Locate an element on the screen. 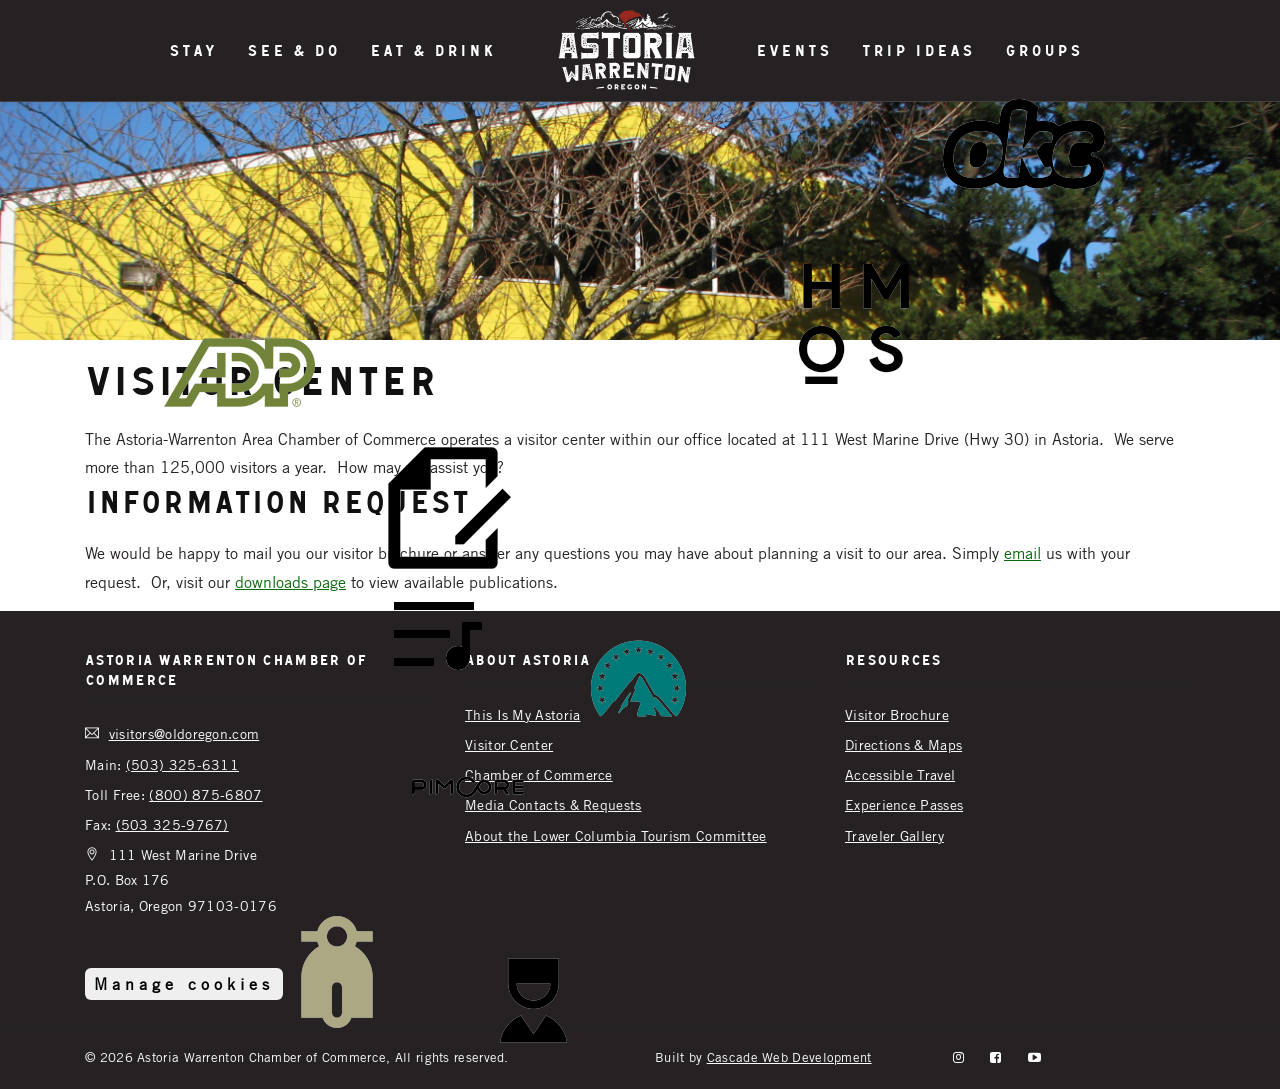  open the Paramount+ streaming app is located at coordinates (638, 678).